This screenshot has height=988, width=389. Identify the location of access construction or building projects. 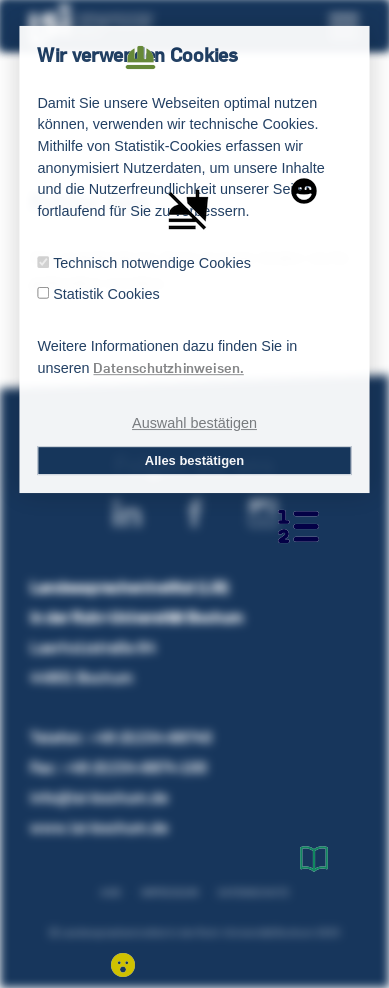
(140, 57).